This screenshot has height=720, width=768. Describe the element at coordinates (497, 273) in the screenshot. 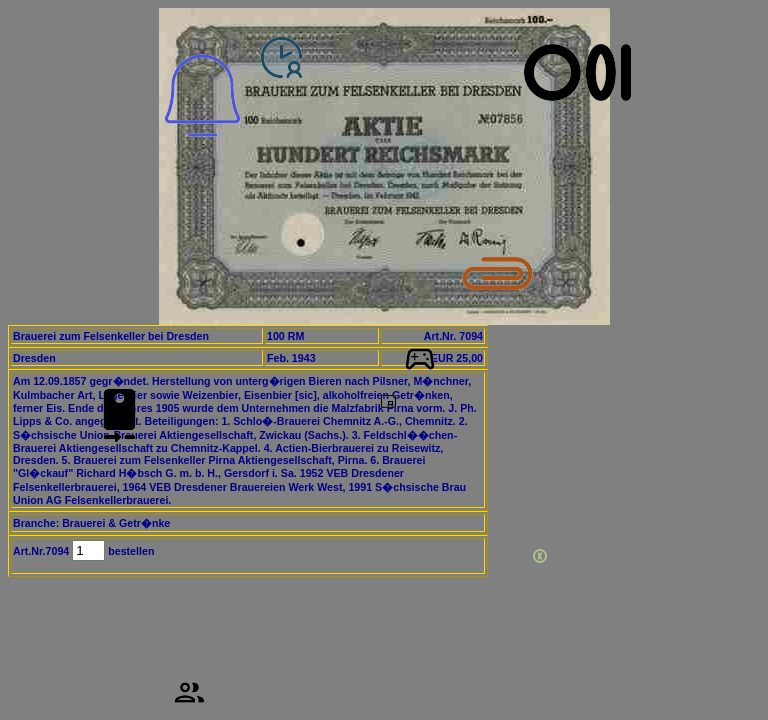

I see `attach a file to your message` at that location.